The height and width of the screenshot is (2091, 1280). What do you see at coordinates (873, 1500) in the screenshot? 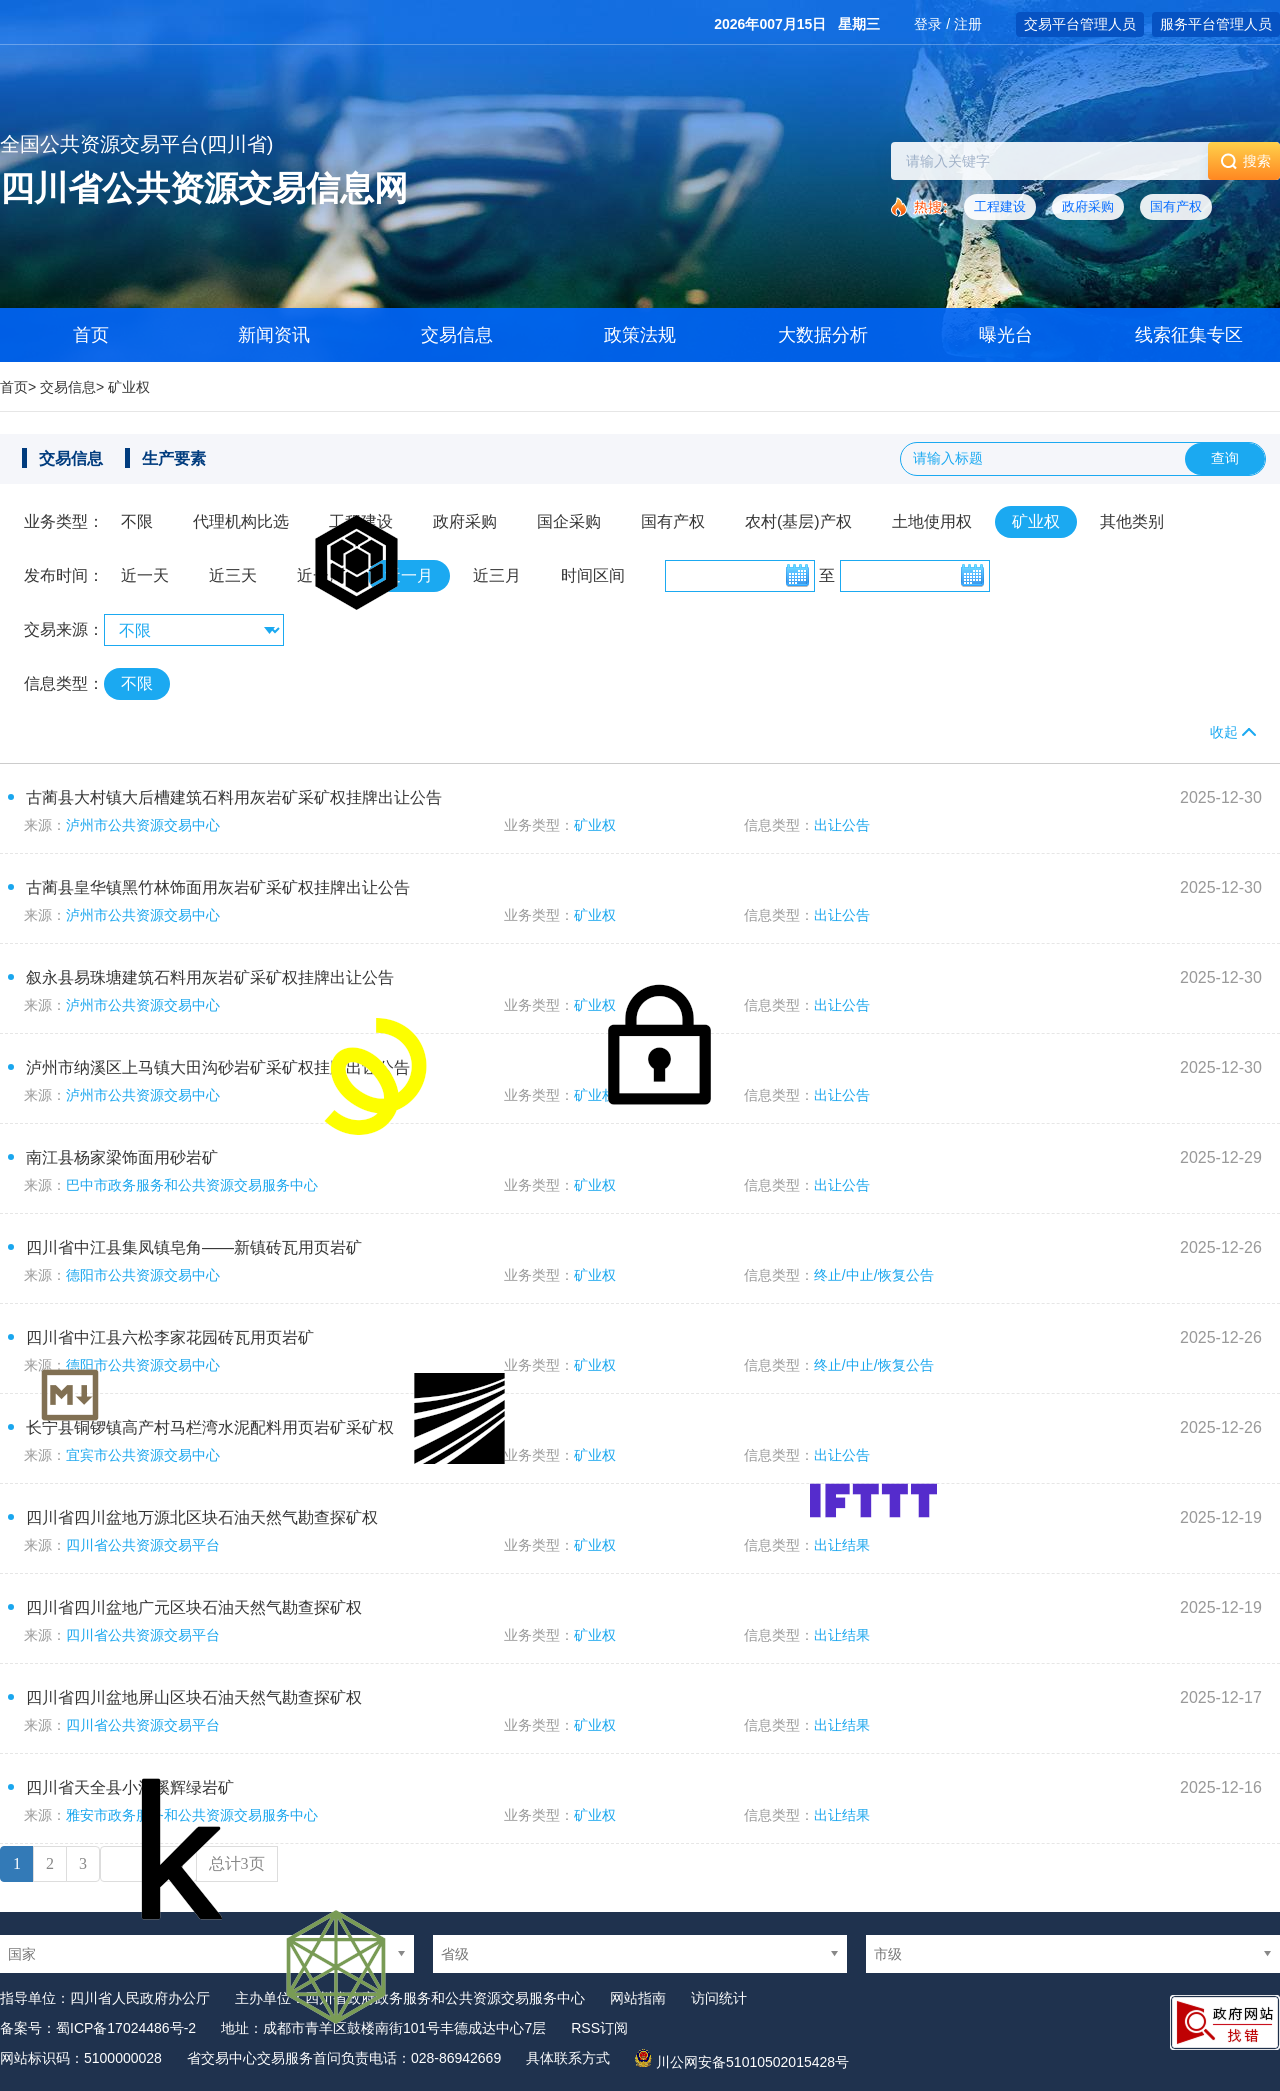
I see `open IFTTT automation app` at bounding box center [873, 1500].